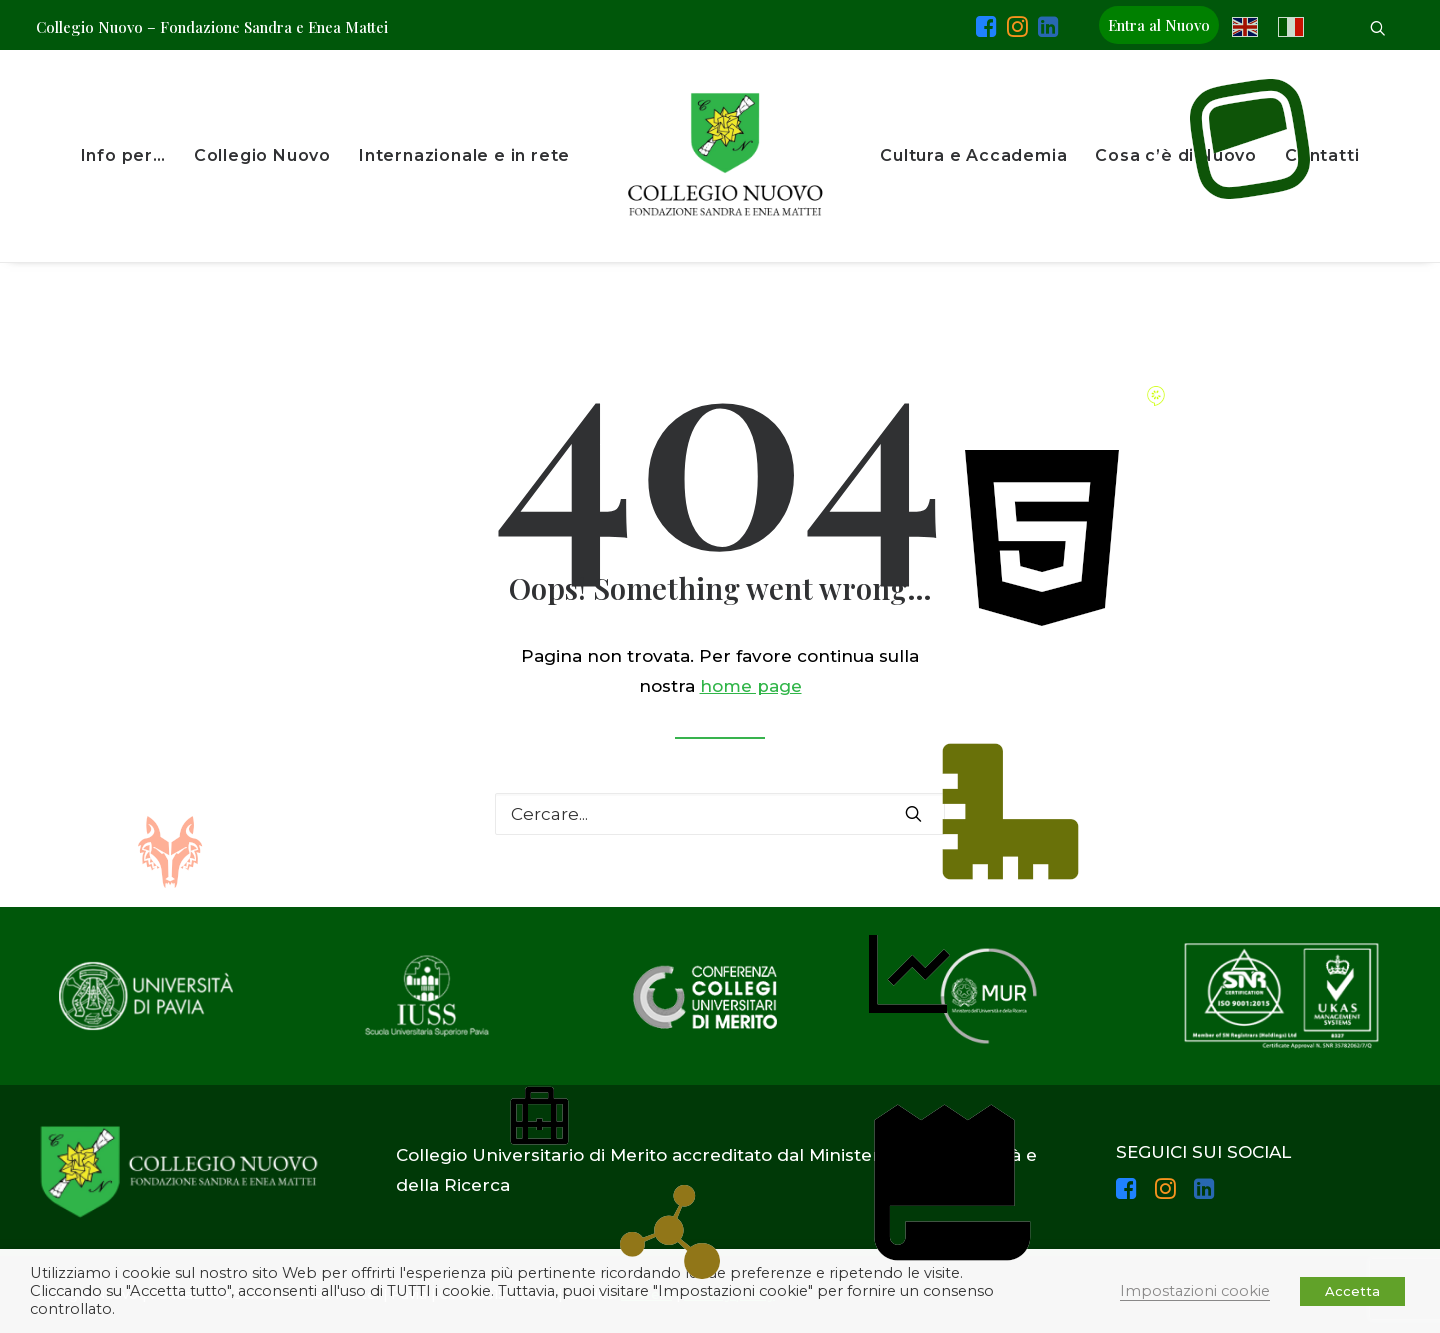 The width and height of the screenshot is (1440, 1333). I want to click on view analytics or performance data, so click(908, 974).